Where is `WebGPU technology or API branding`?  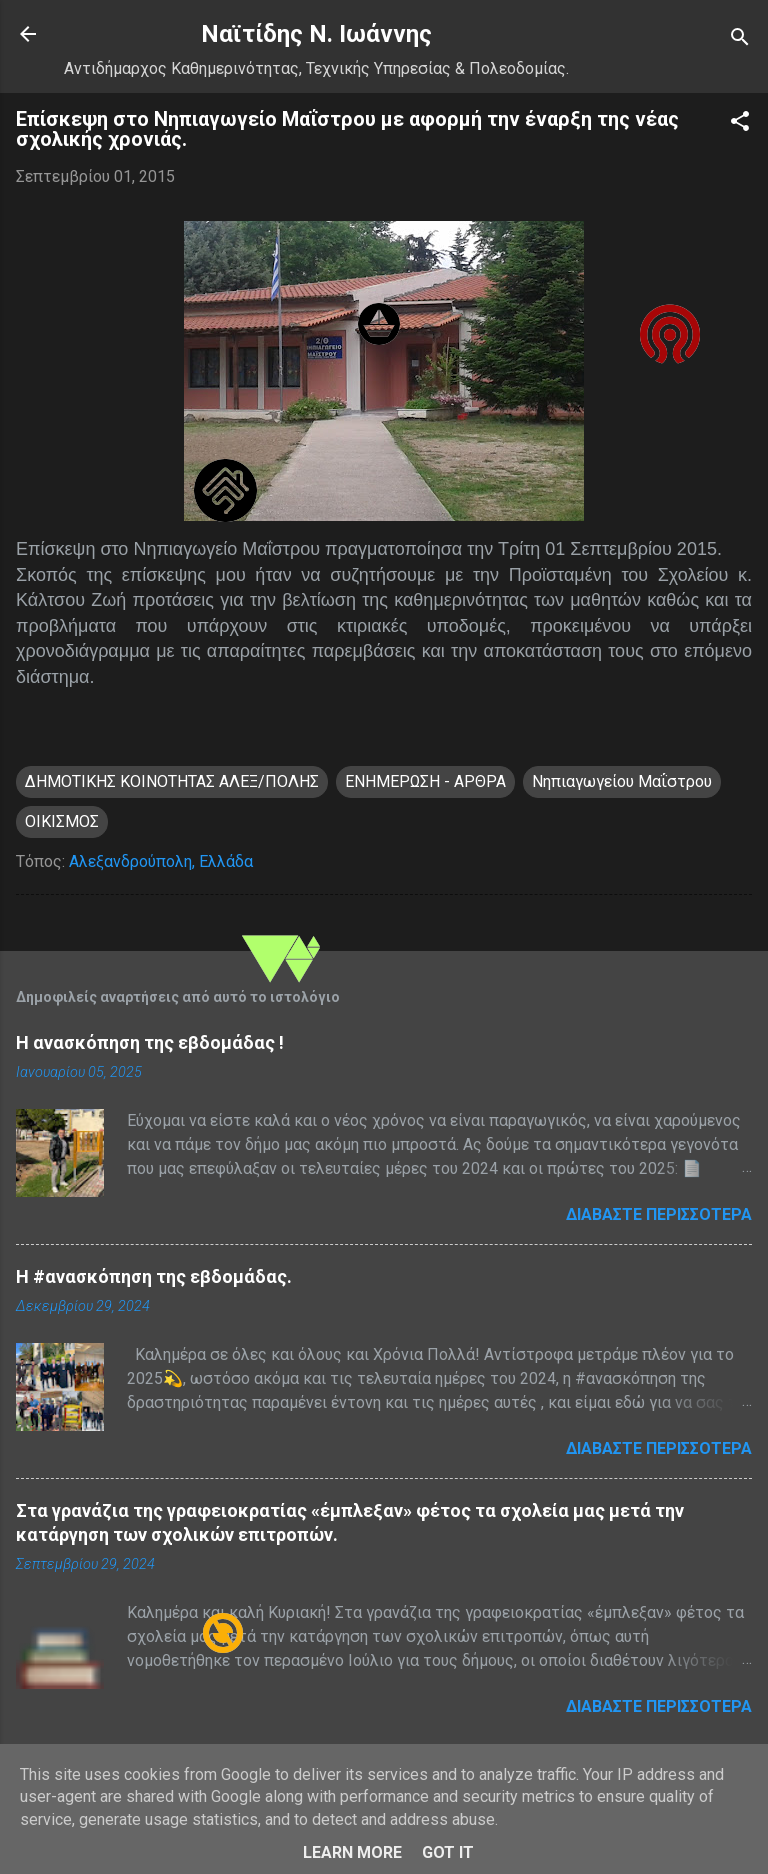
WebGPU technology or API branding is located at coordinates (281, 959).